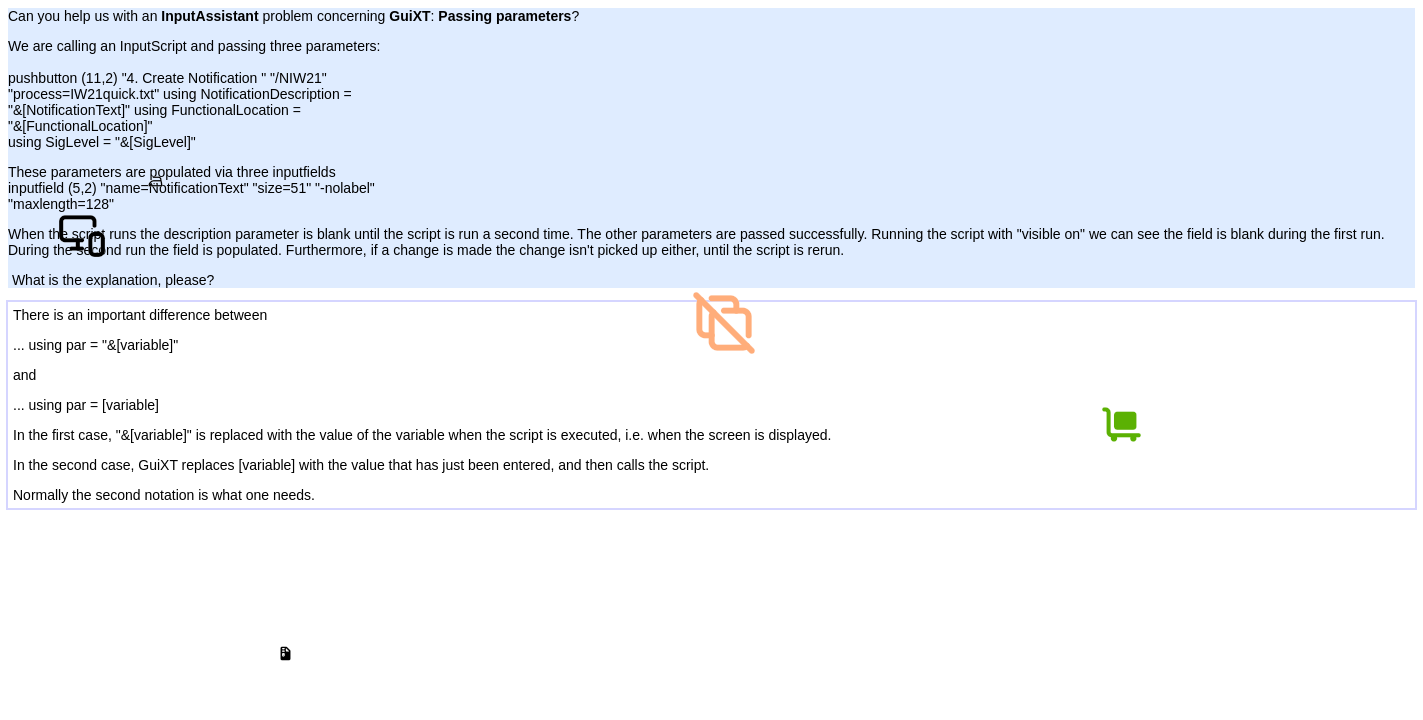  Describe the element at coordinates (724, 323) in the screenshot. I see `copy function disabled or unavailable` at that location.